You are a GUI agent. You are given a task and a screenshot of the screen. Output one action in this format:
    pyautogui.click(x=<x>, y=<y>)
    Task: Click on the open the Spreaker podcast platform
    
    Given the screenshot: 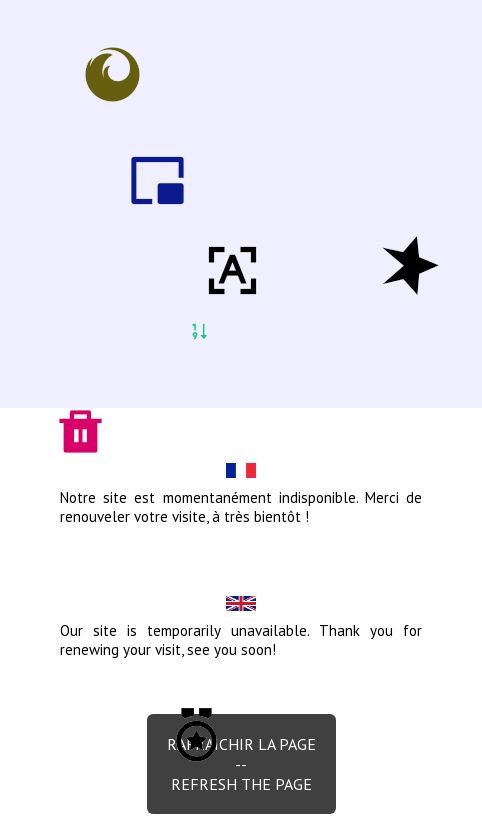 What is the action you would take?
    pyautogui.click(x=410, y=265)
    